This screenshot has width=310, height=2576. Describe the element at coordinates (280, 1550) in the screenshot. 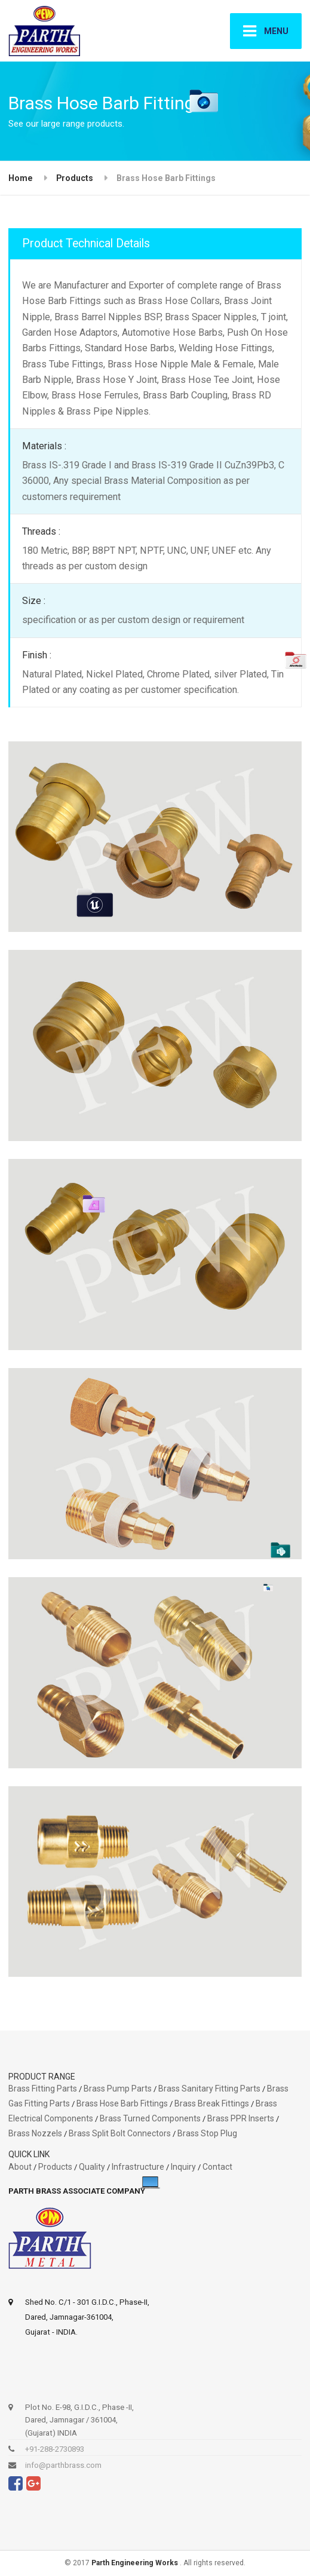

I see `open microsoft sharepoint folder` at that location.